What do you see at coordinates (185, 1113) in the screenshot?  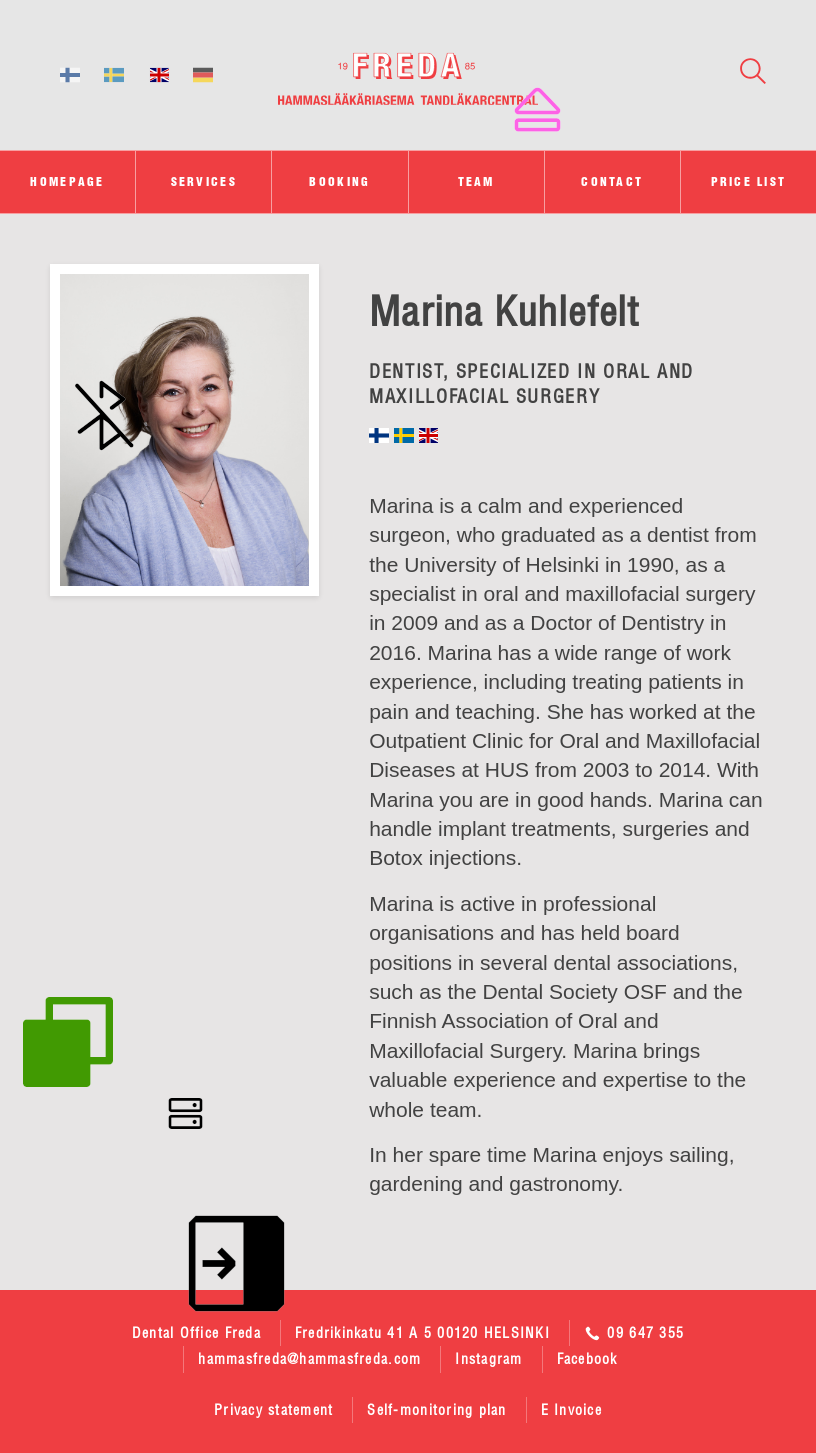 I see `access storage or server settings` at bounding box center [185, 1113].